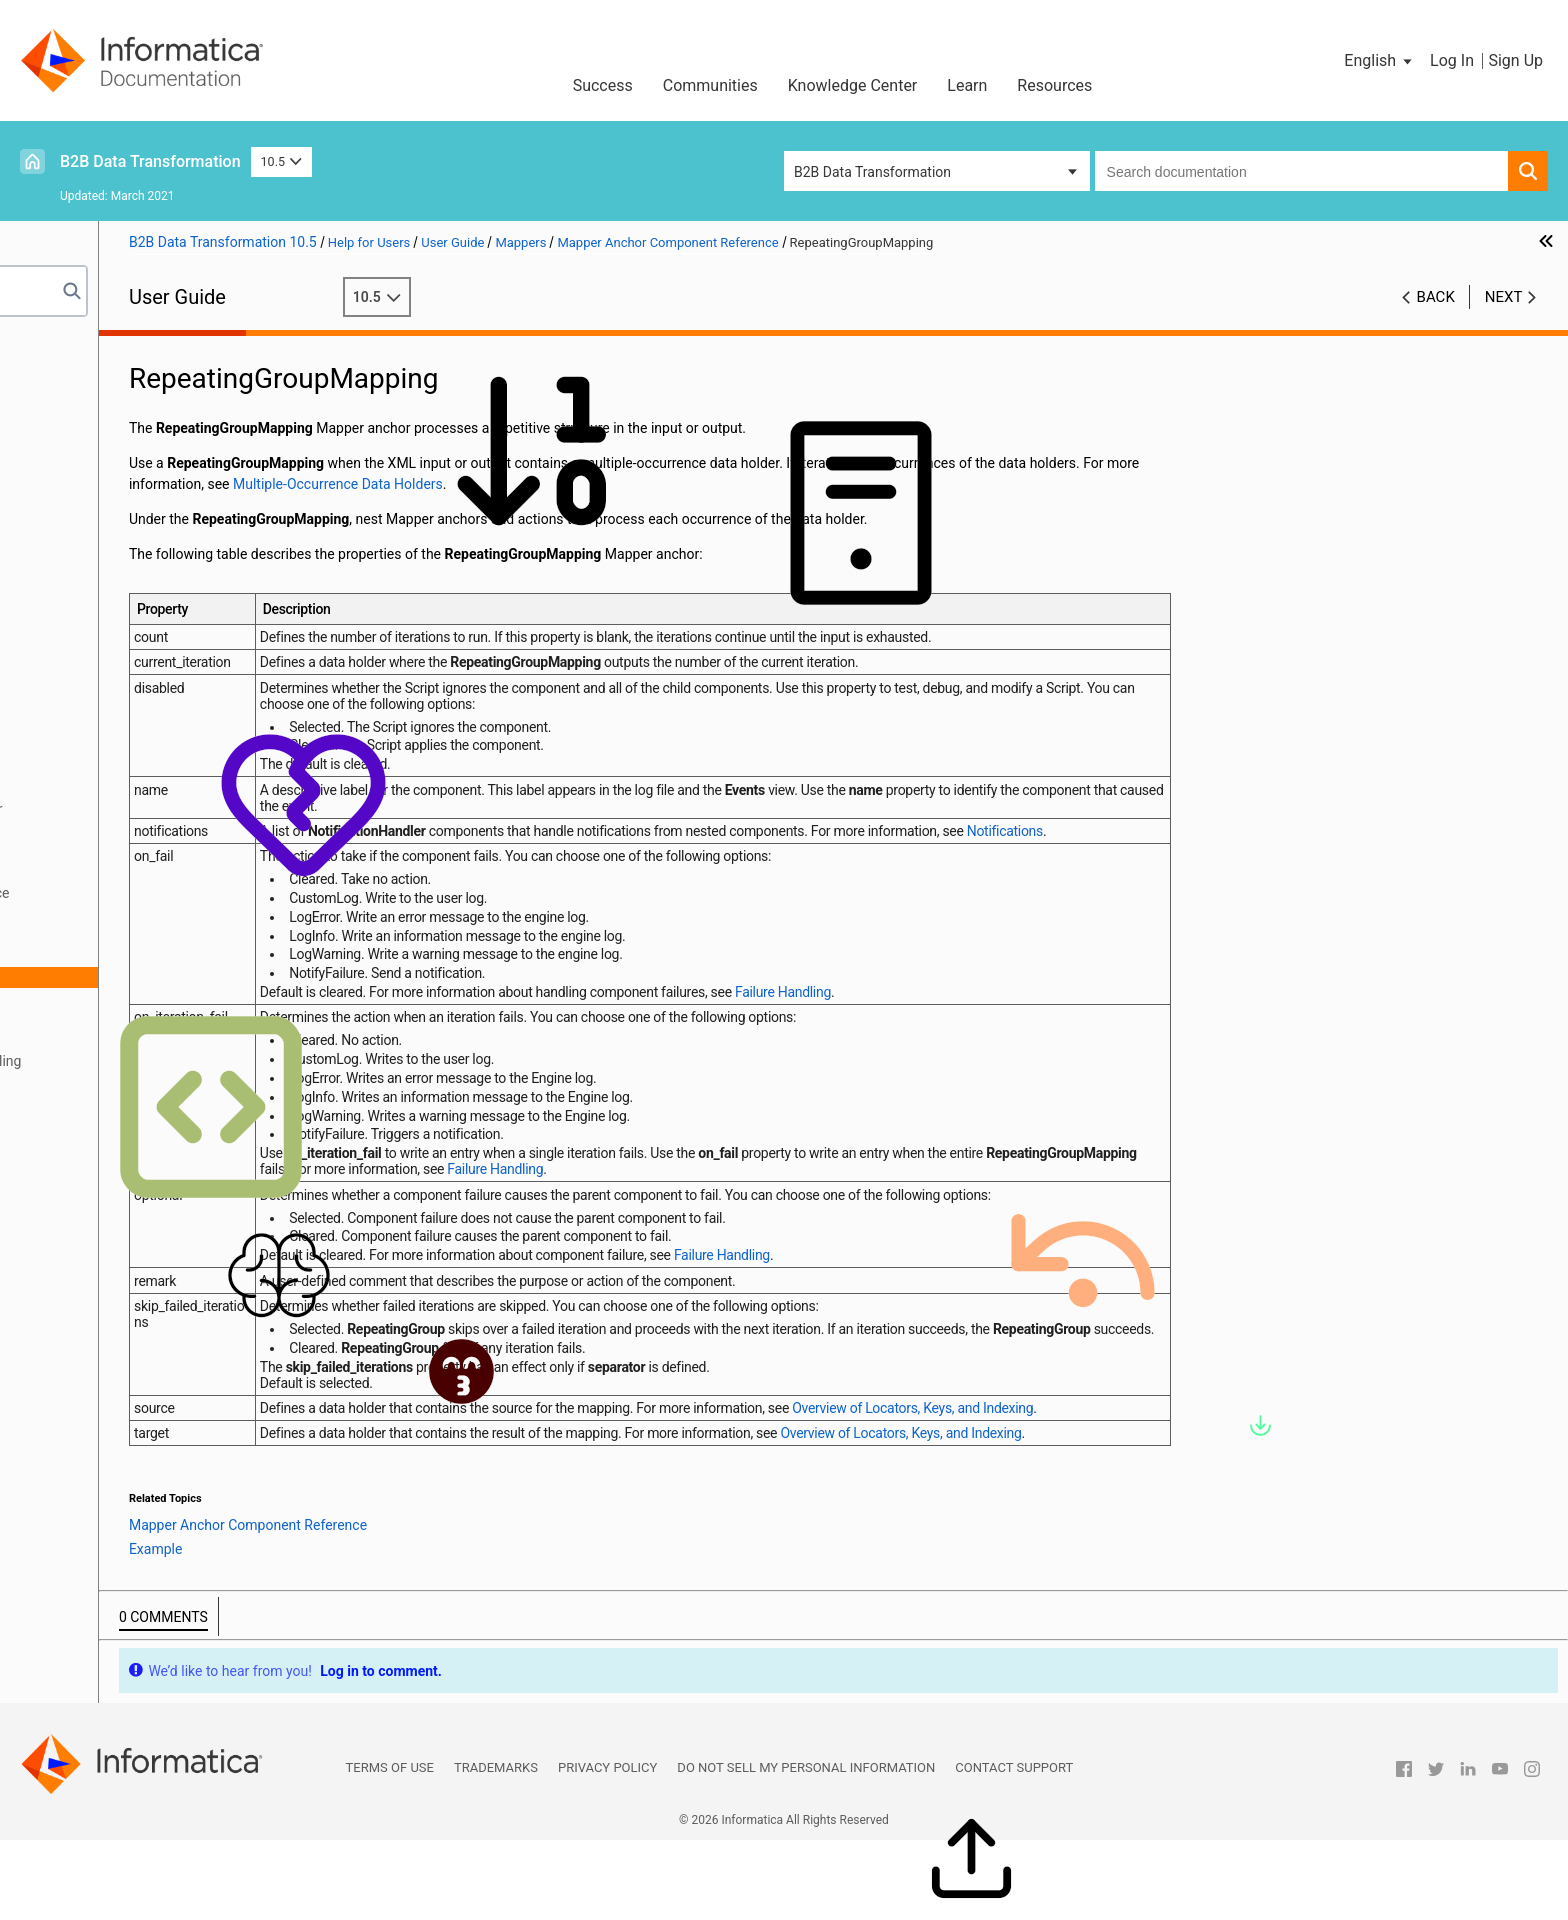 Image resolution: width=1568 pixels, height=1920 pixels. I want to click on undo recent action, so click(1083, 1257).